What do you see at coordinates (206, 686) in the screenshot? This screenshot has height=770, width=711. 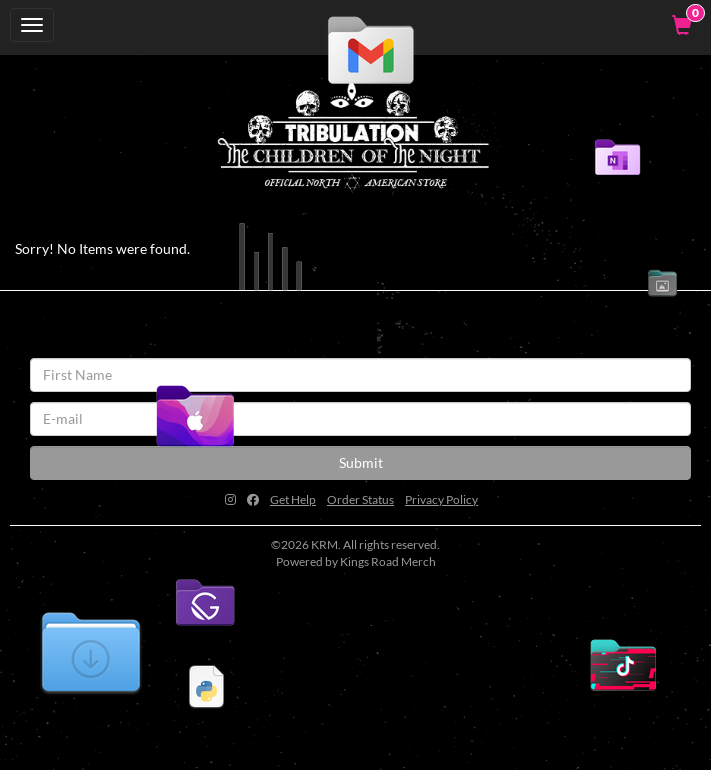 I see `a python 3 script or source file` at bounding box center [206, 686].